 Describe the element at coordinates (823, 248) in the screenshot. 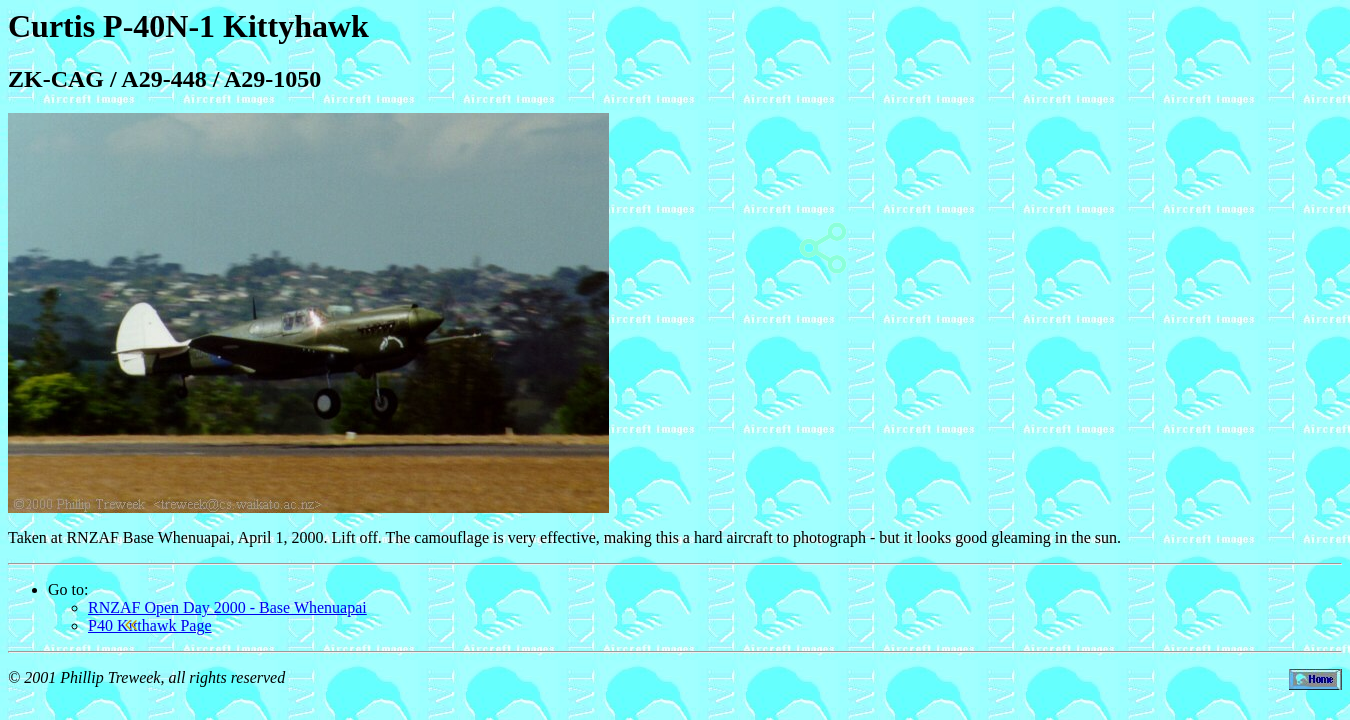

I see `share content with others` at that location.